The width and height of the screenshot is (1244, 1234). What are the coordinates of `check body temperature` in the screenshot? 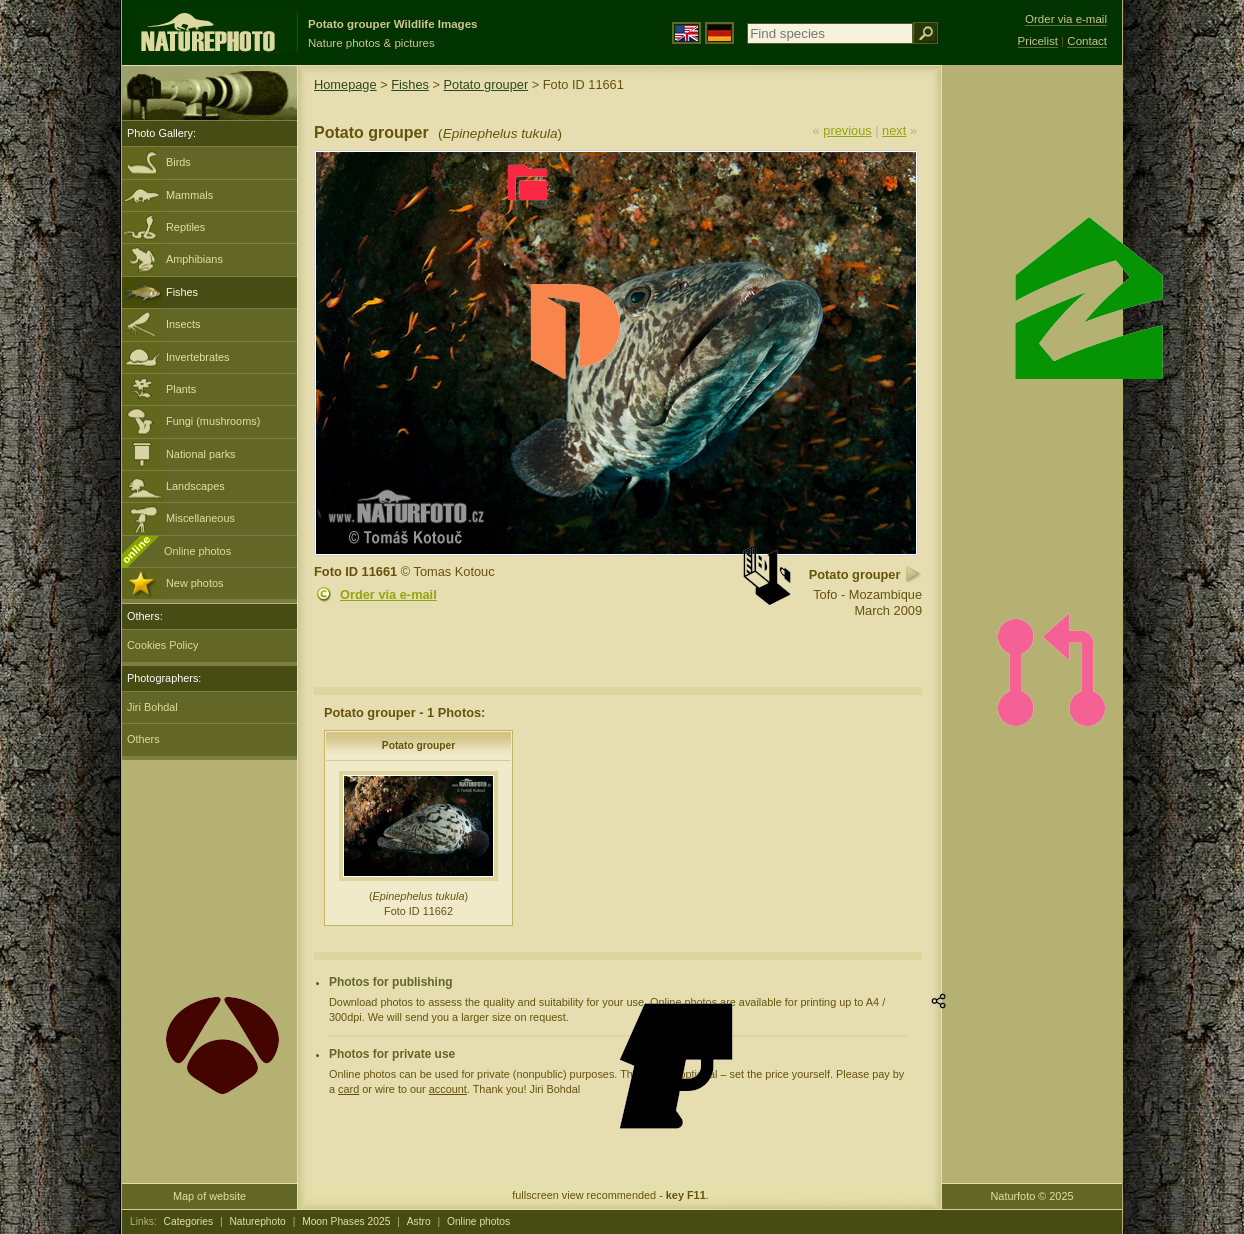 It's located at (676, 1066).